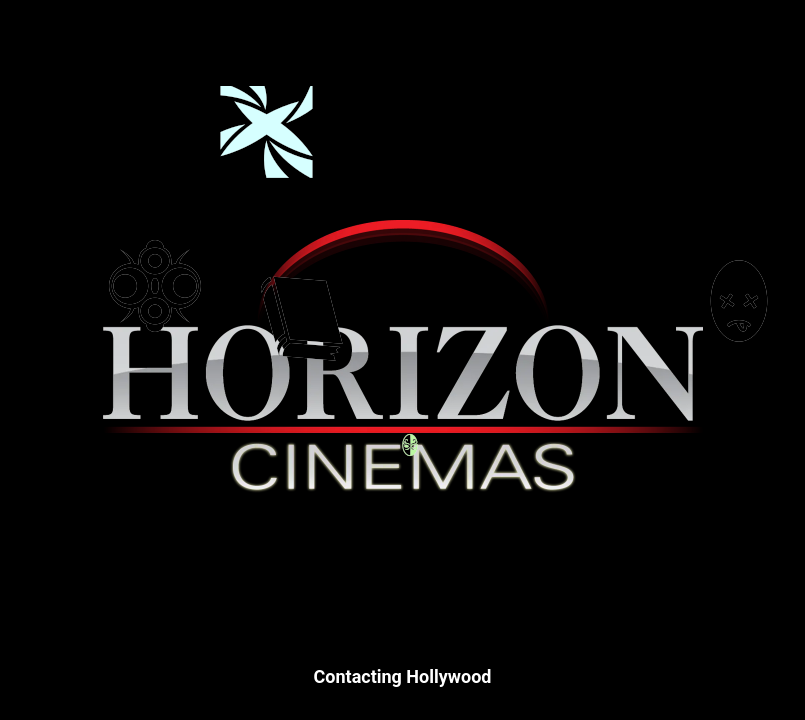  What do you see at coordinates (739, 301) in the screenshot?
I see `indicates game over or player death` at bounding box center [739, 301].